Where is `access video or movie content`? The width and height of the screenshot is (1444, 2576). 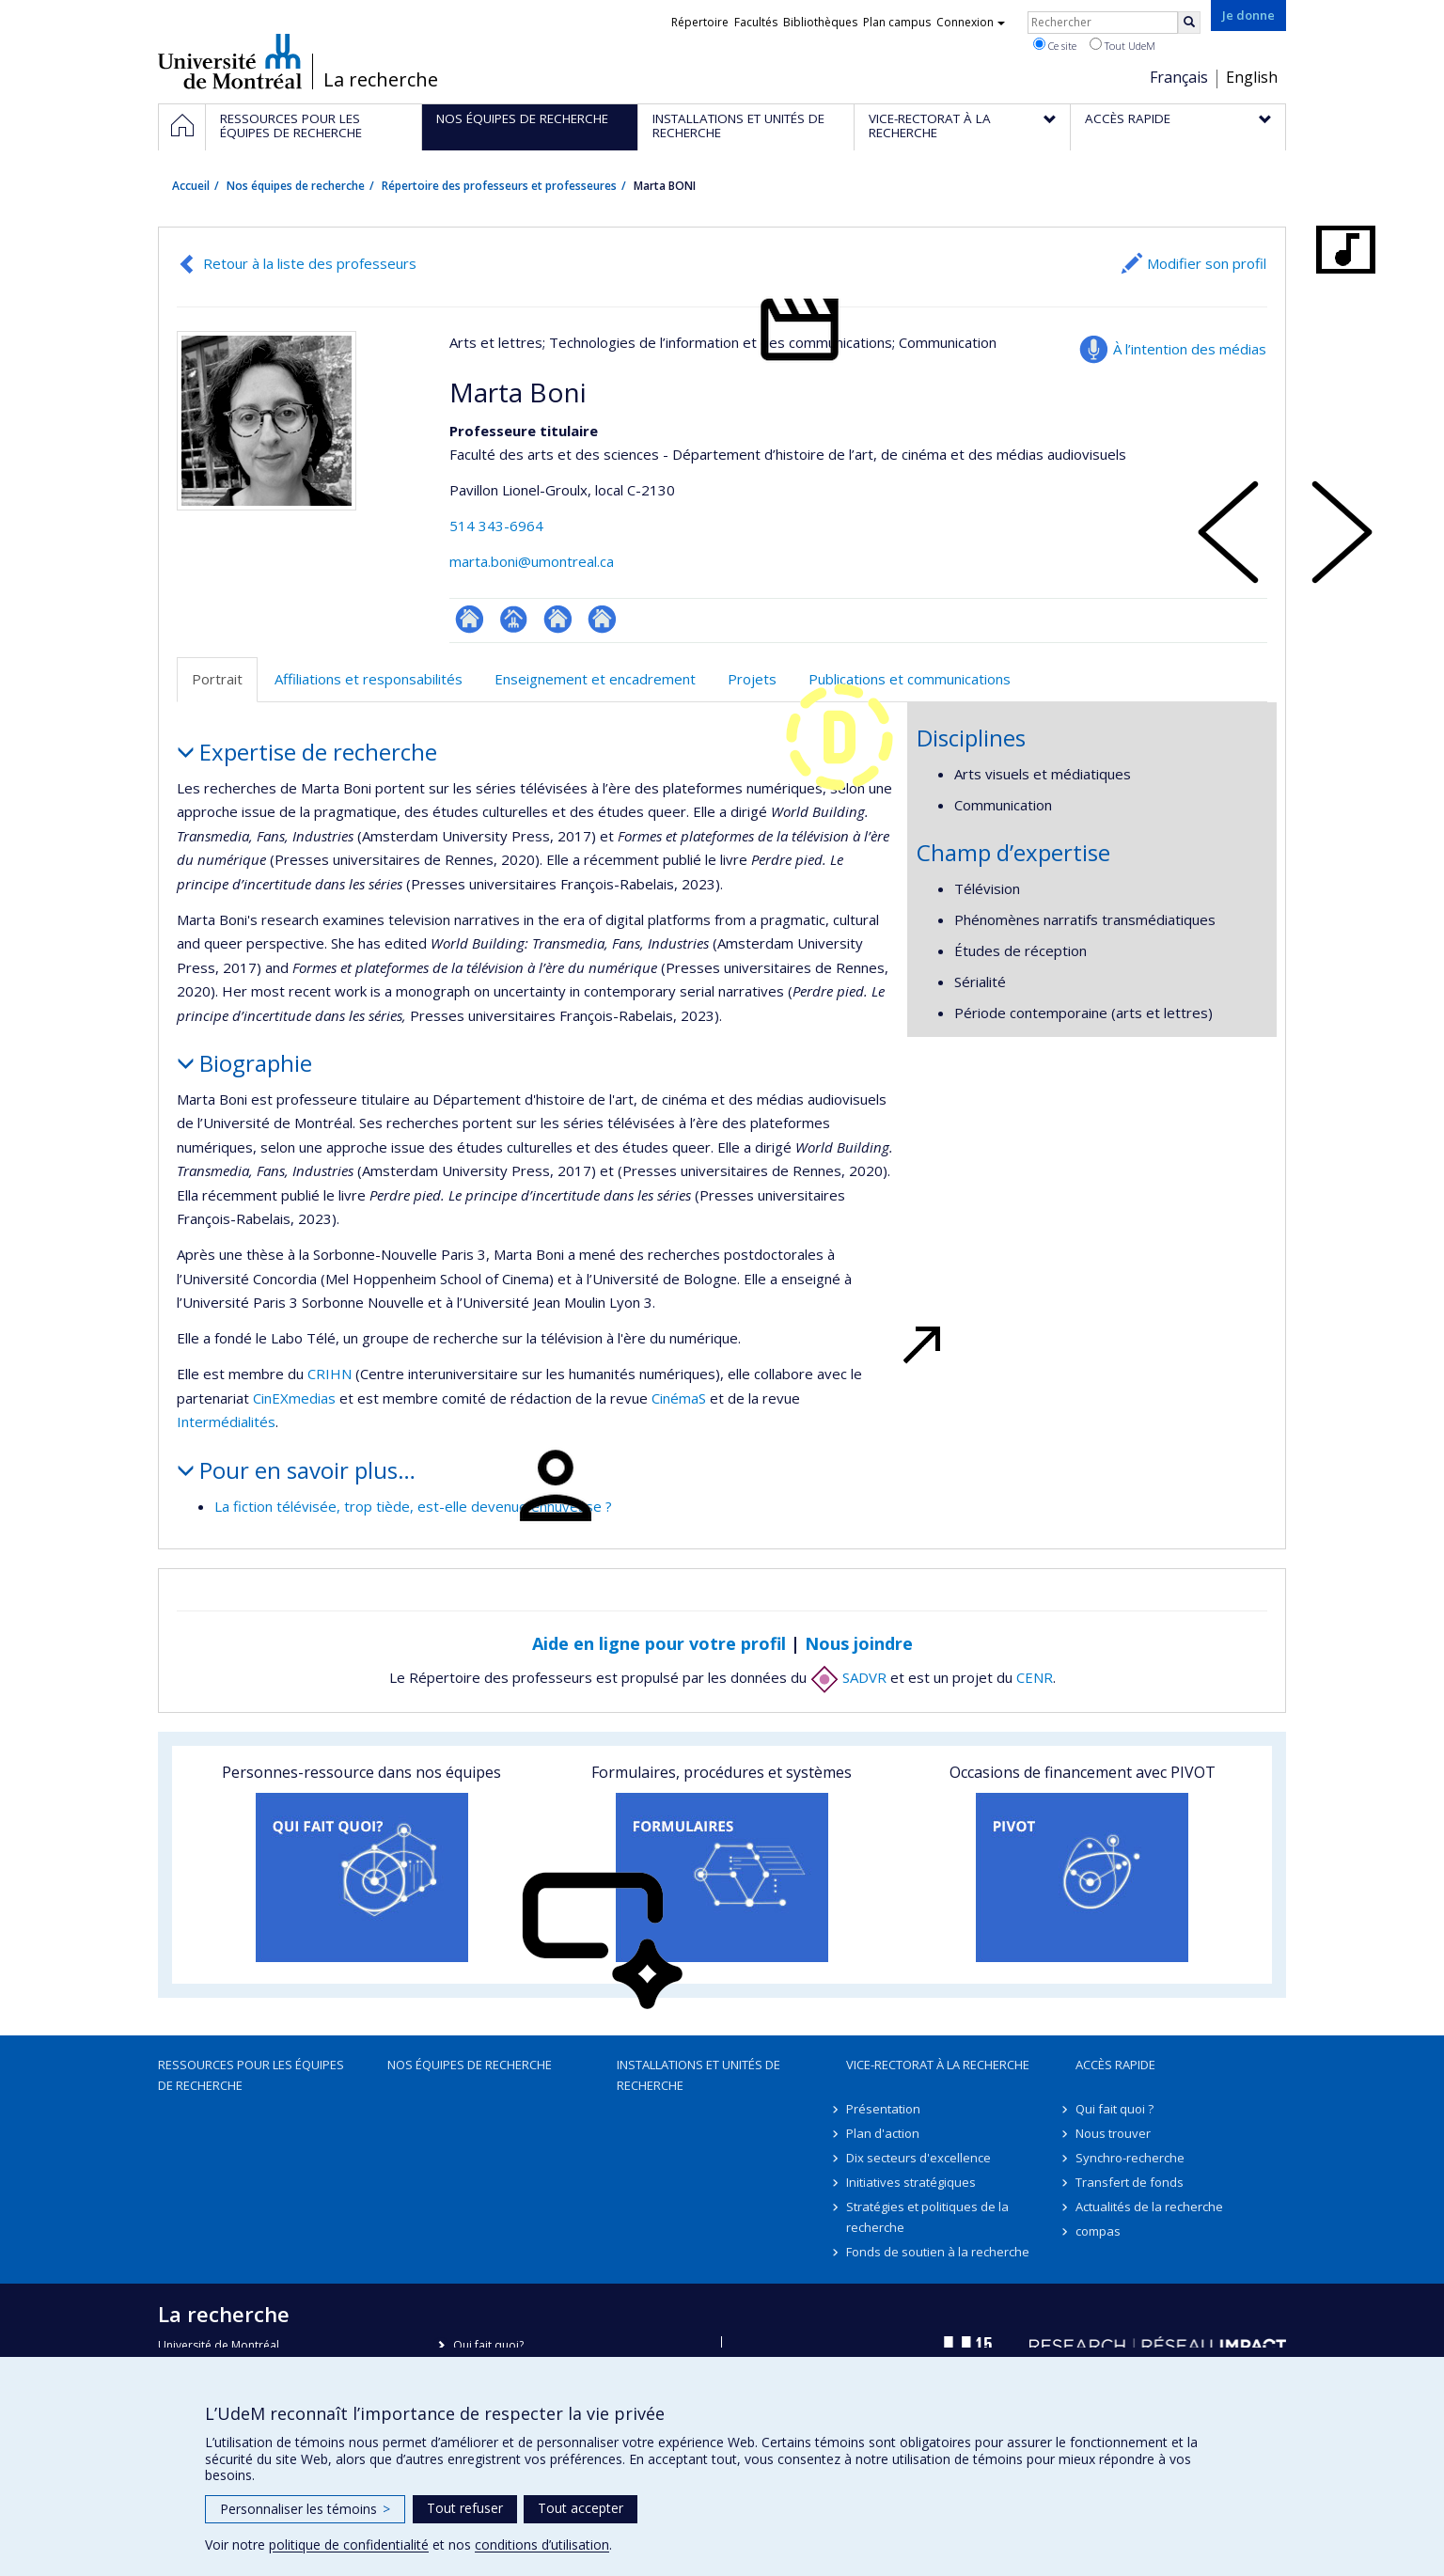 access video or movie content is located at coordinates (799, 329).